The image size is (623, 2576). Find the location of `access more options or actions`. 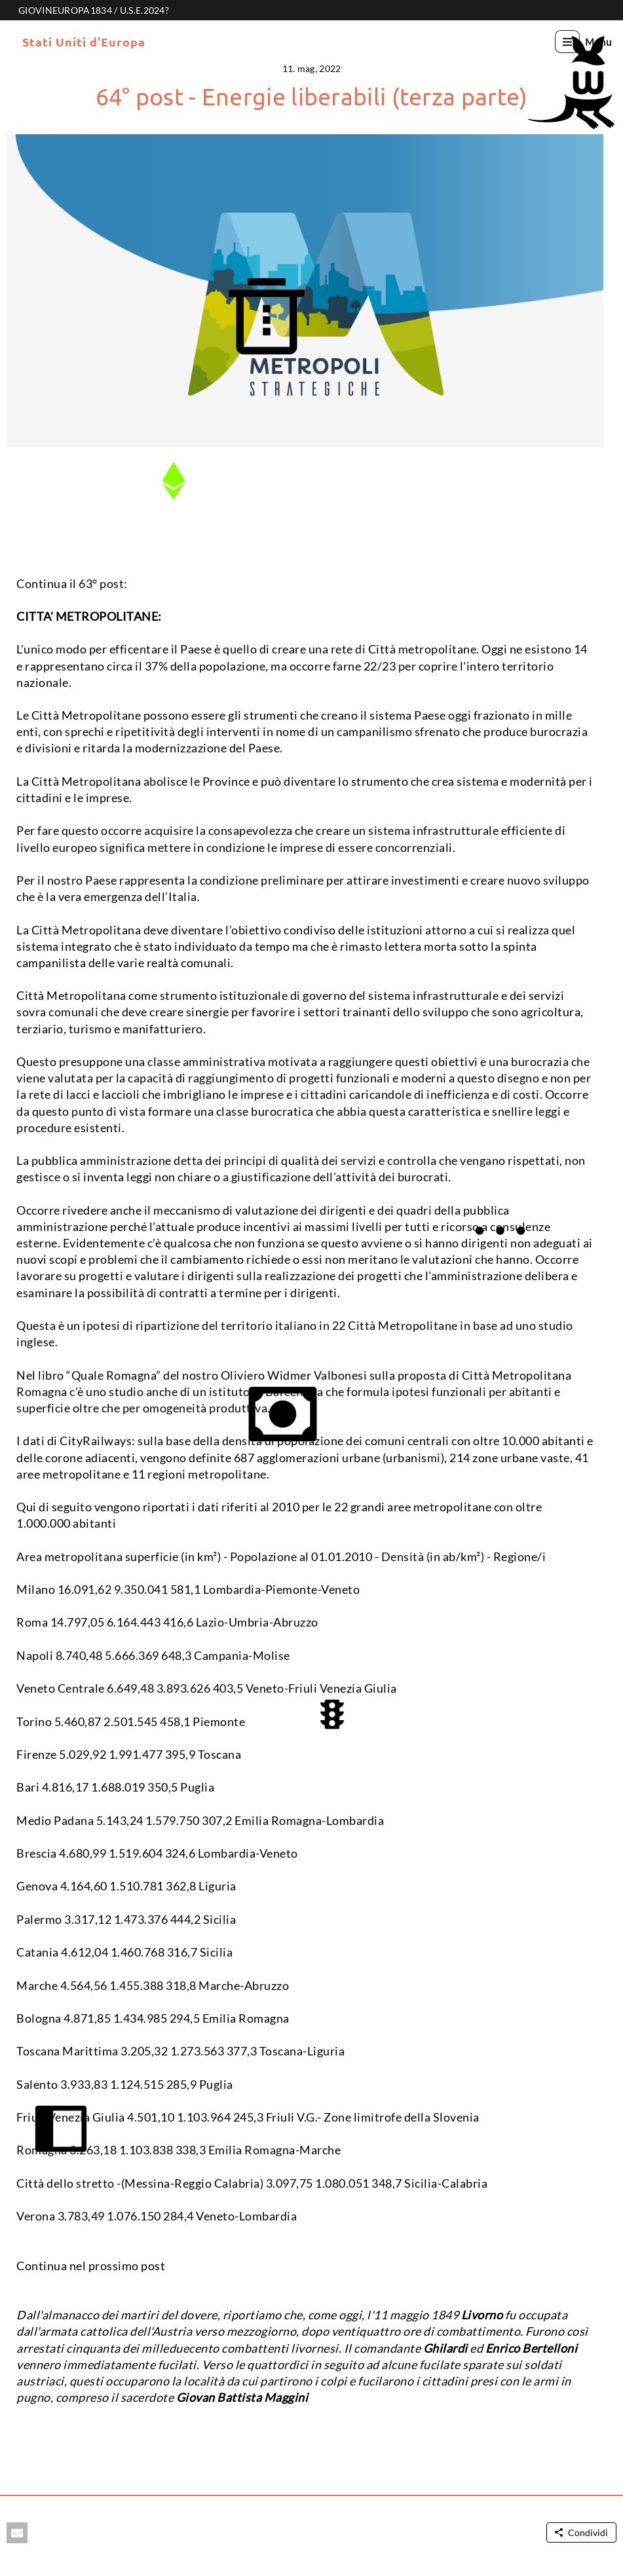

access more options or actions is located at coordinates (500, 1230).